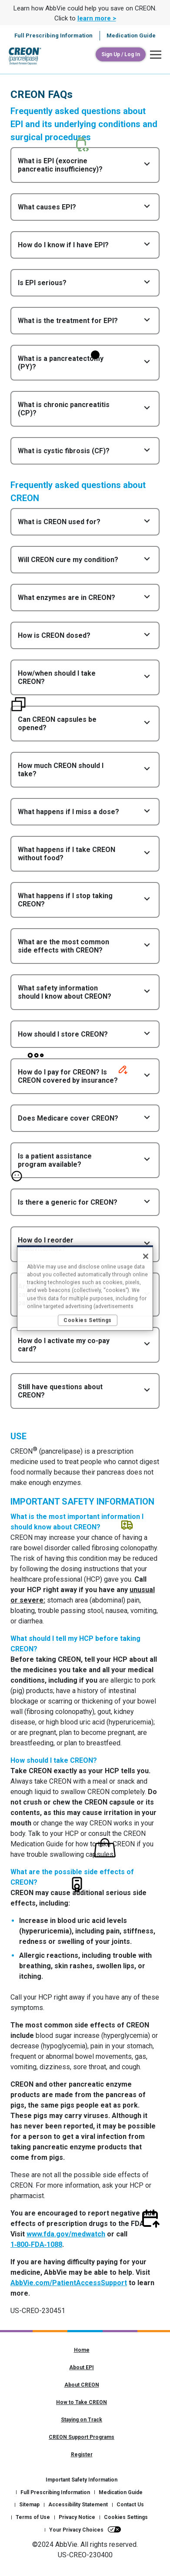 The image size is (170, 2576). What do you see at coordinates (127, 1525) in the screenshot?
I see `request emergency medical services` at bounding box center [127, 1525].